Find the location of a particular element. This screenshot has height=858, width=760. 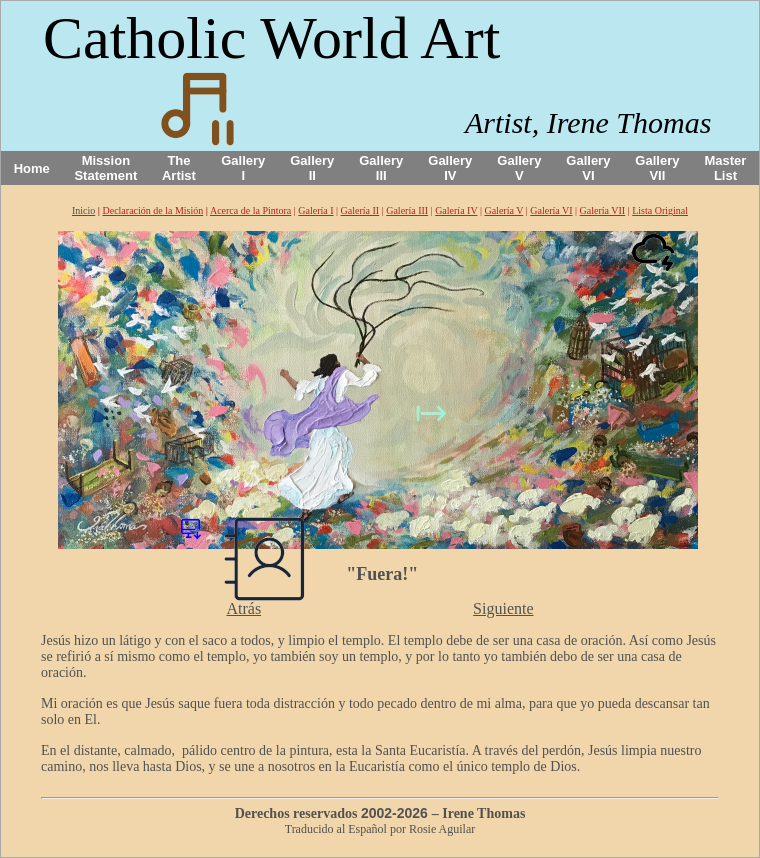

export file or data to external location is located at coordinates (431, 414).